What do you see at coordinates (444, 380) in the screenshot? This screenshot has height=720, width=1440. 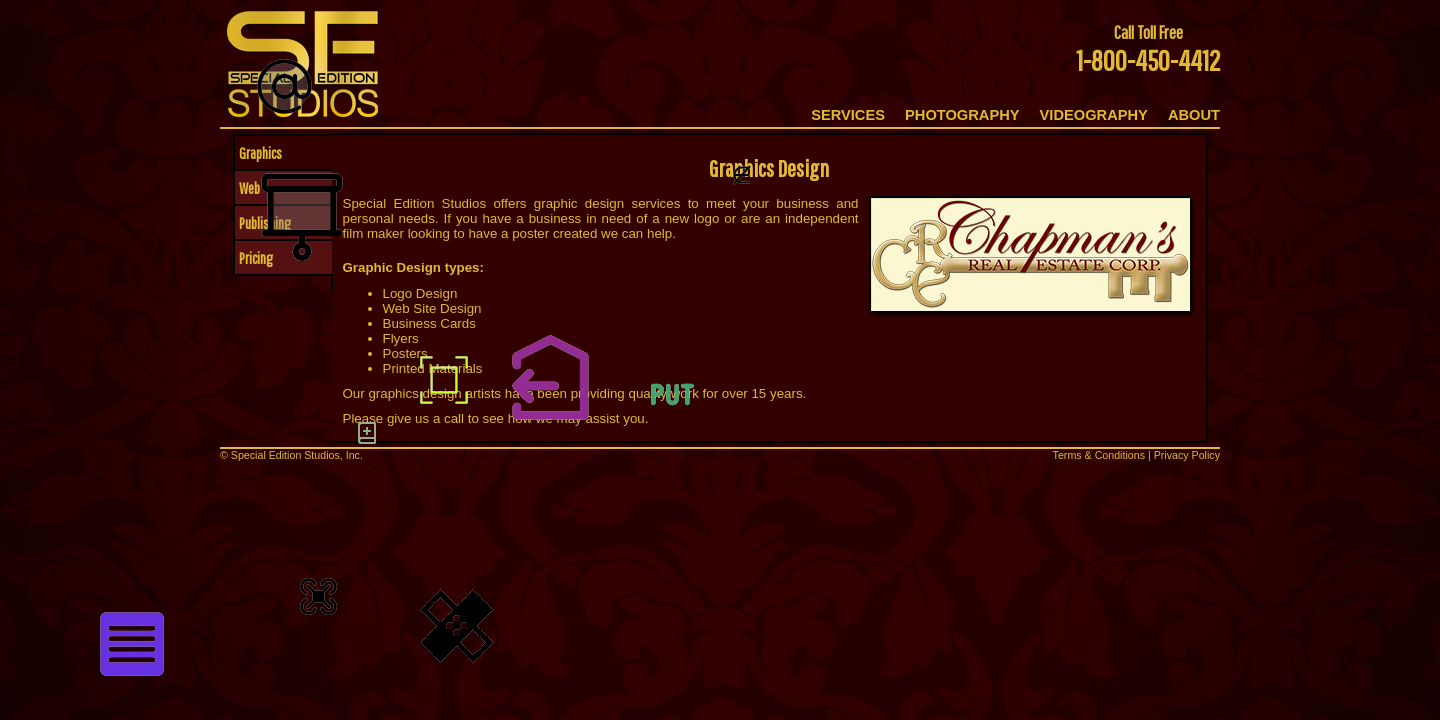 I see `scan a document or QR code` at bounding box center [444, 380].